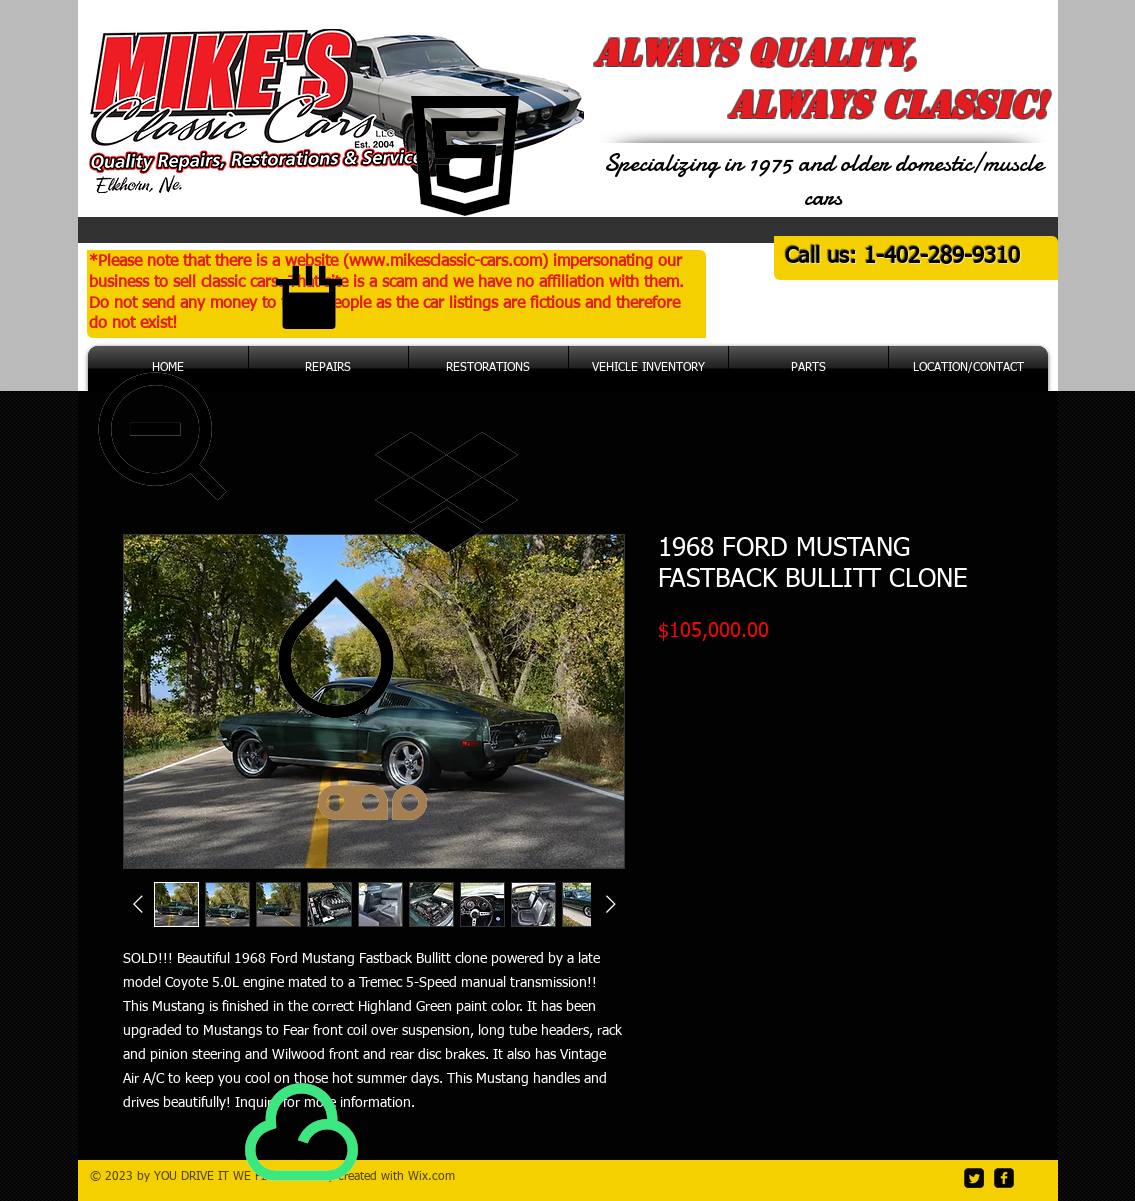  Describe the element at coordinates (465, 156) in the screenshot. I see `indicates HTML5 technology or web development` at that location.